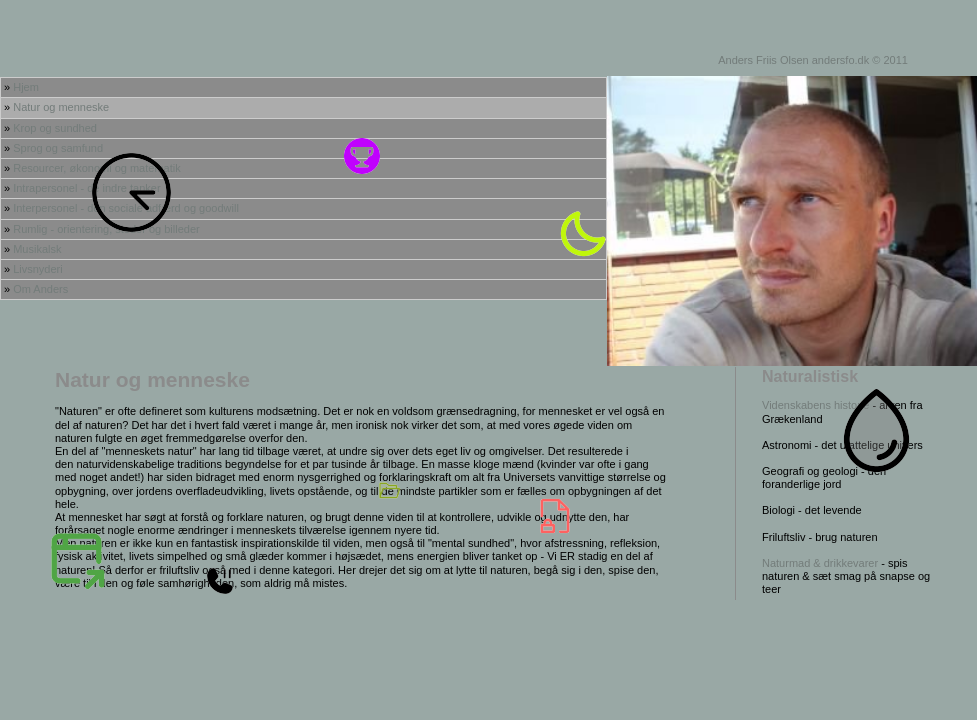  What do you see at coordinates (582, 235) in the screenshot?
I see `toggle dark mode or night theme` at bounding box center [582, 235].